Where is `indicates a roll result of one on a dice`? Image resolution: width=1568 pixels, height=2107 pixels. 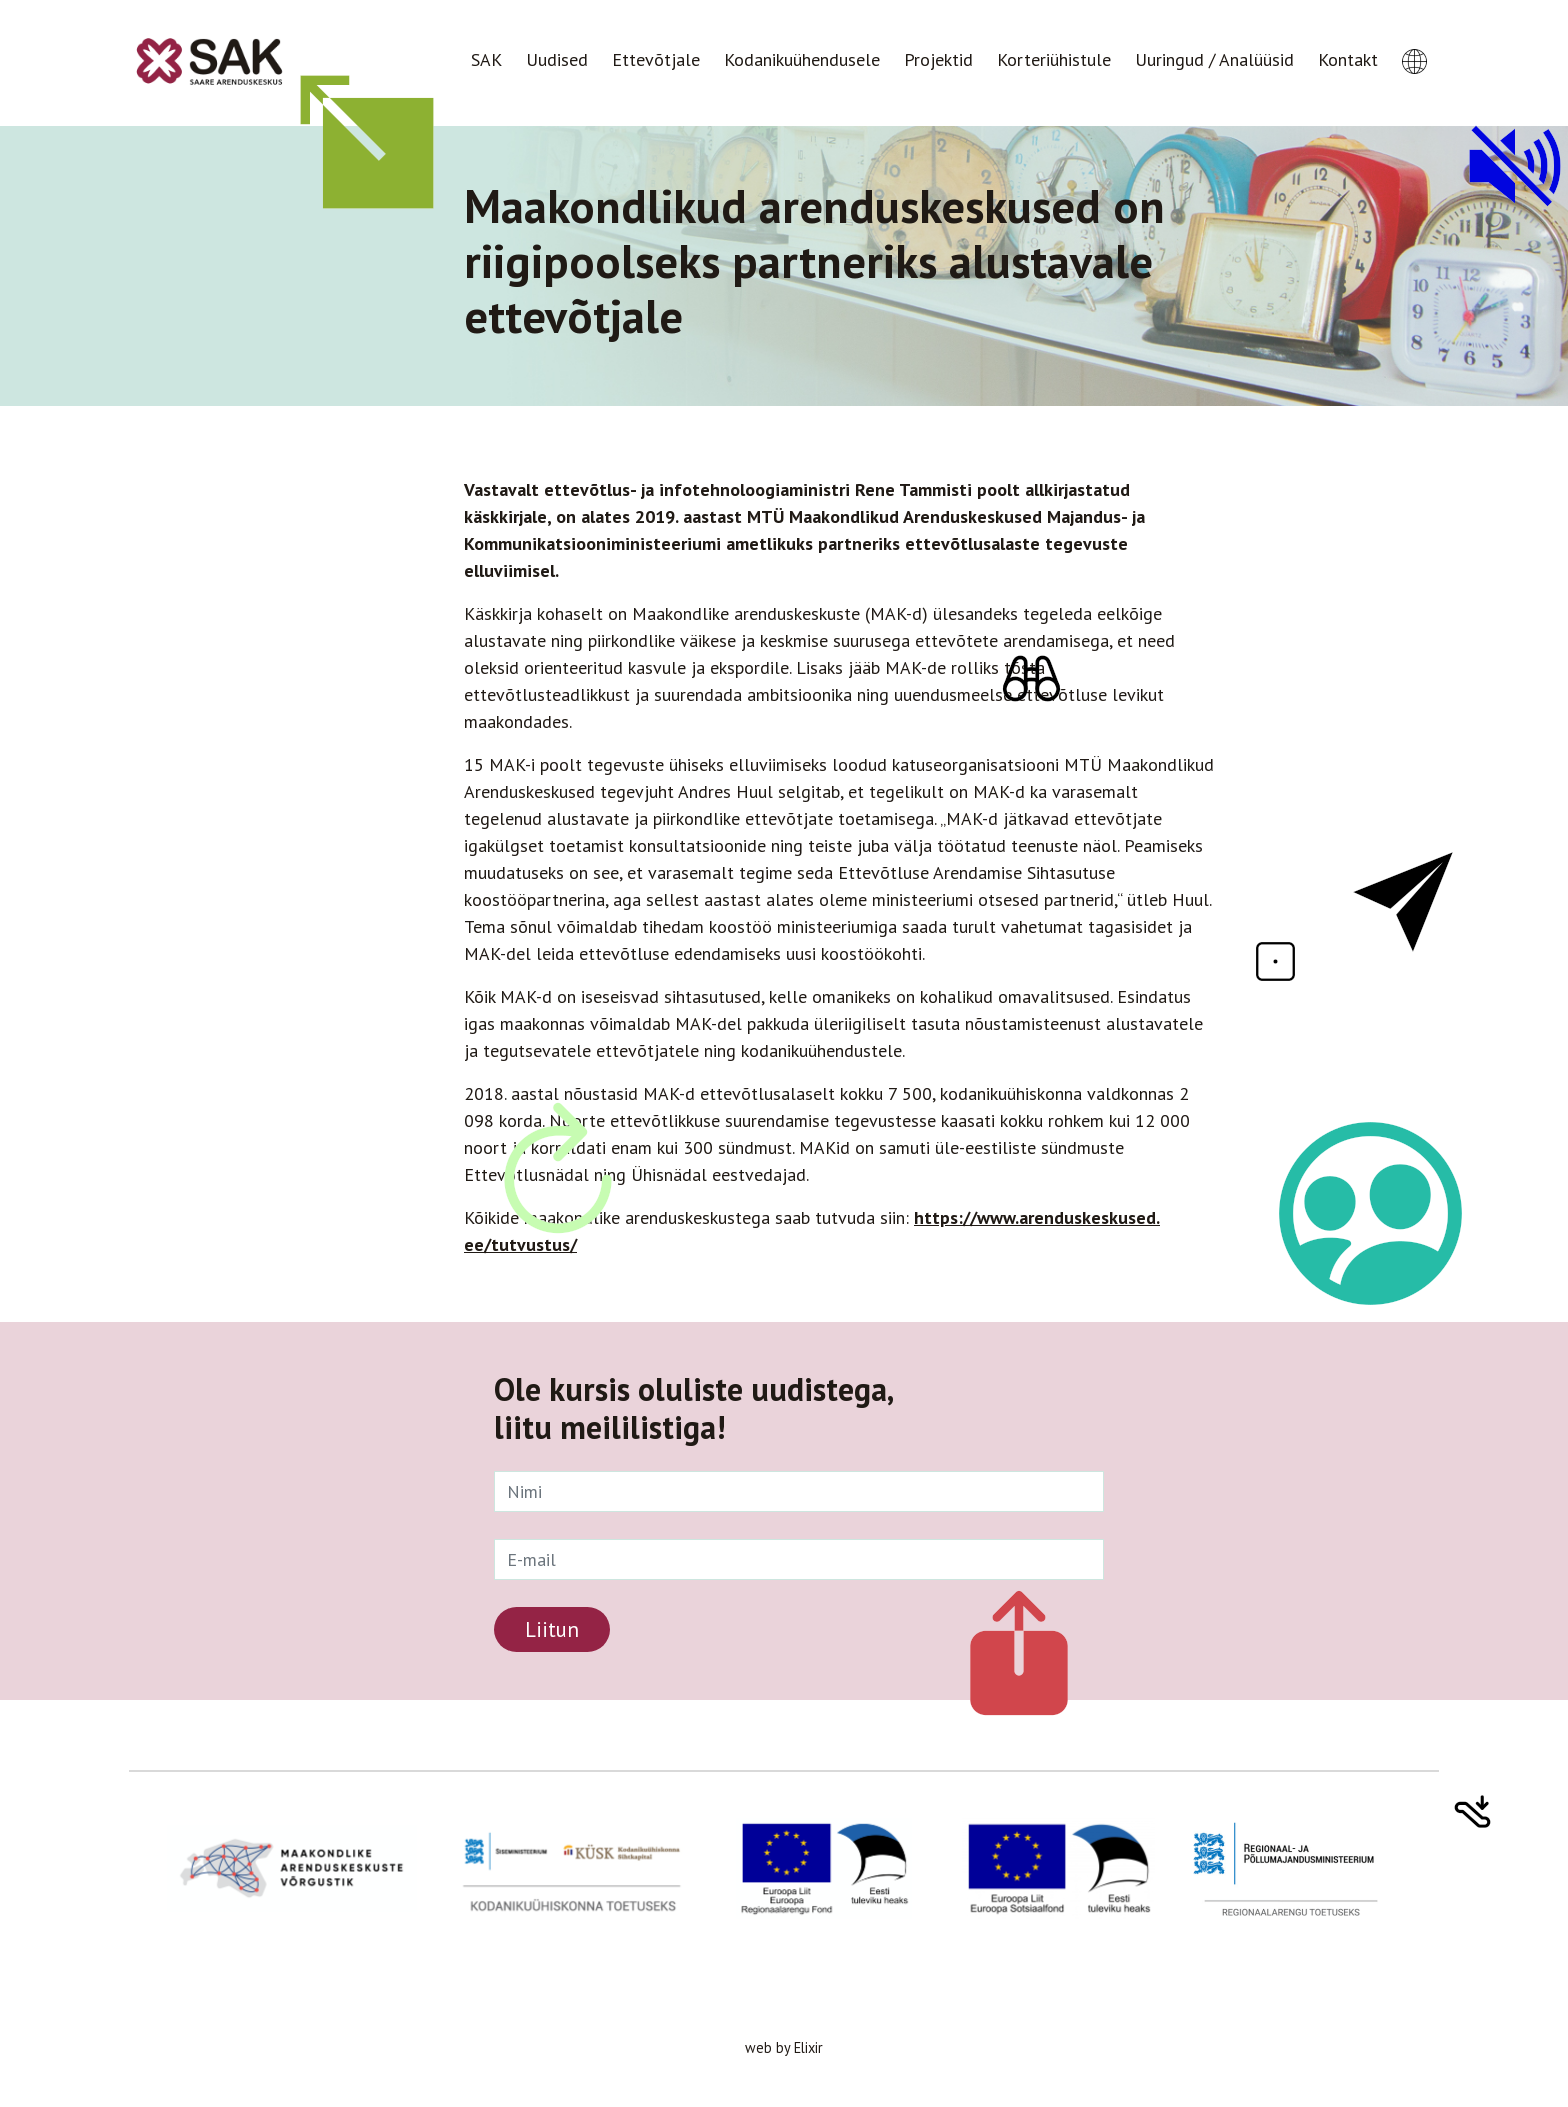
indicates a roll result of one on a dice is located at coordinates (1275, 961).